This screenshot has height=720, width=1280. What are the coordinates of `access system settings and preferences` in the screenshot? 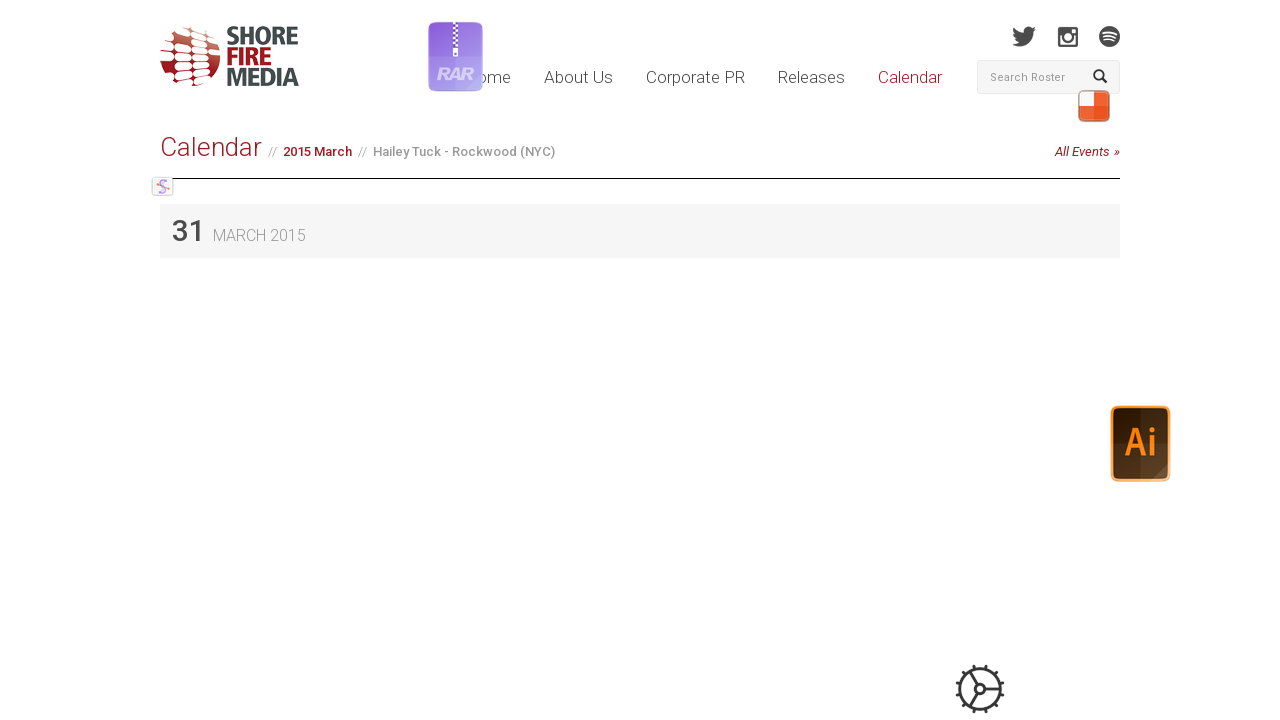 It's located at (980, 689).